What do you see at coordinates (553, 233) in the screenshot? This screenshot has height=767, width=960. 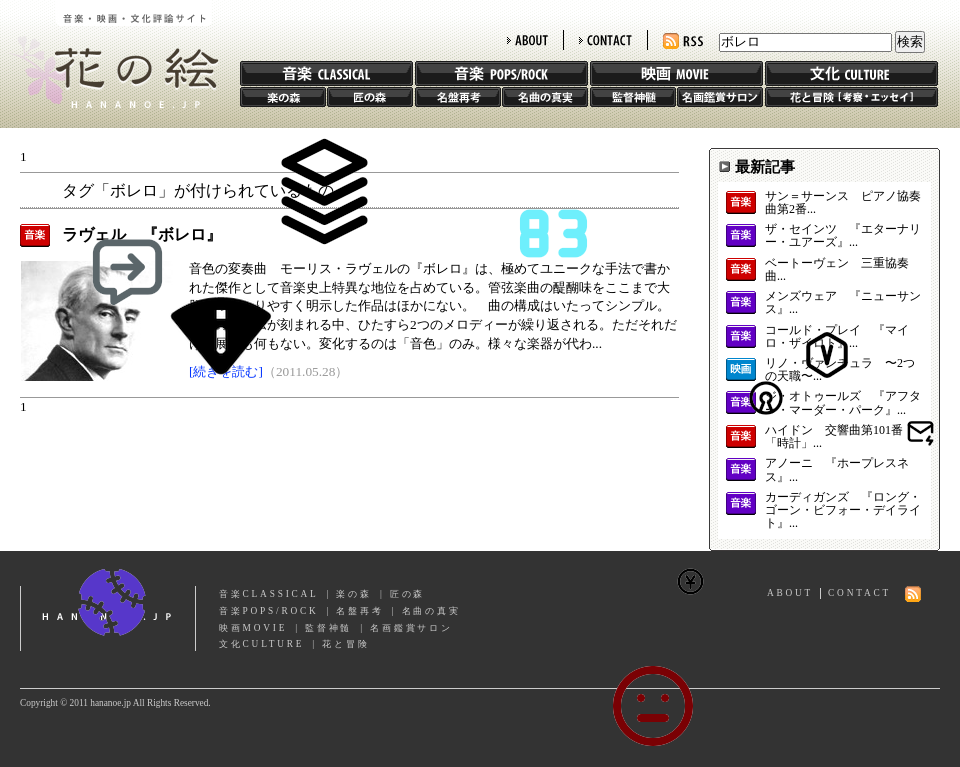 I see `indicates item number 83 in a list or sequence` at bounding box center [553, 233].